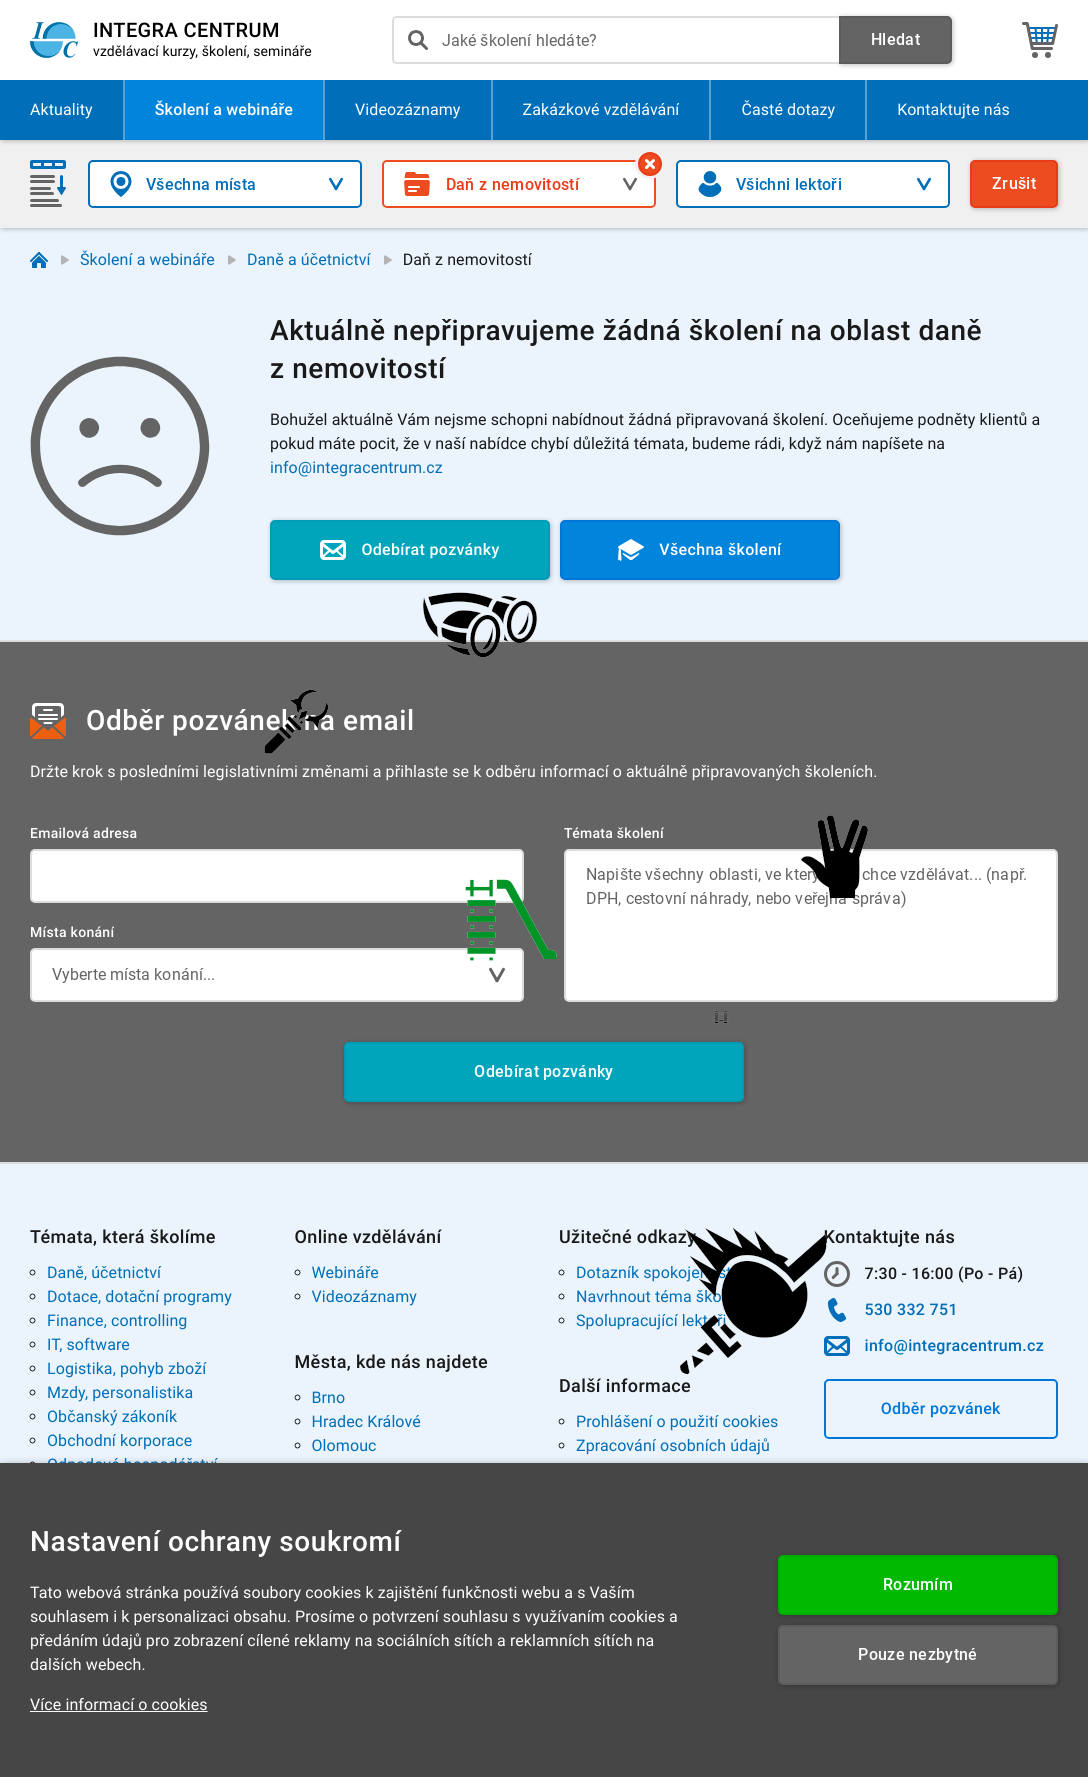 This screenshot has height=1777, width=1088. I want to click on vulcan salute or "live long and prosper" gesture, so click(834, 855).